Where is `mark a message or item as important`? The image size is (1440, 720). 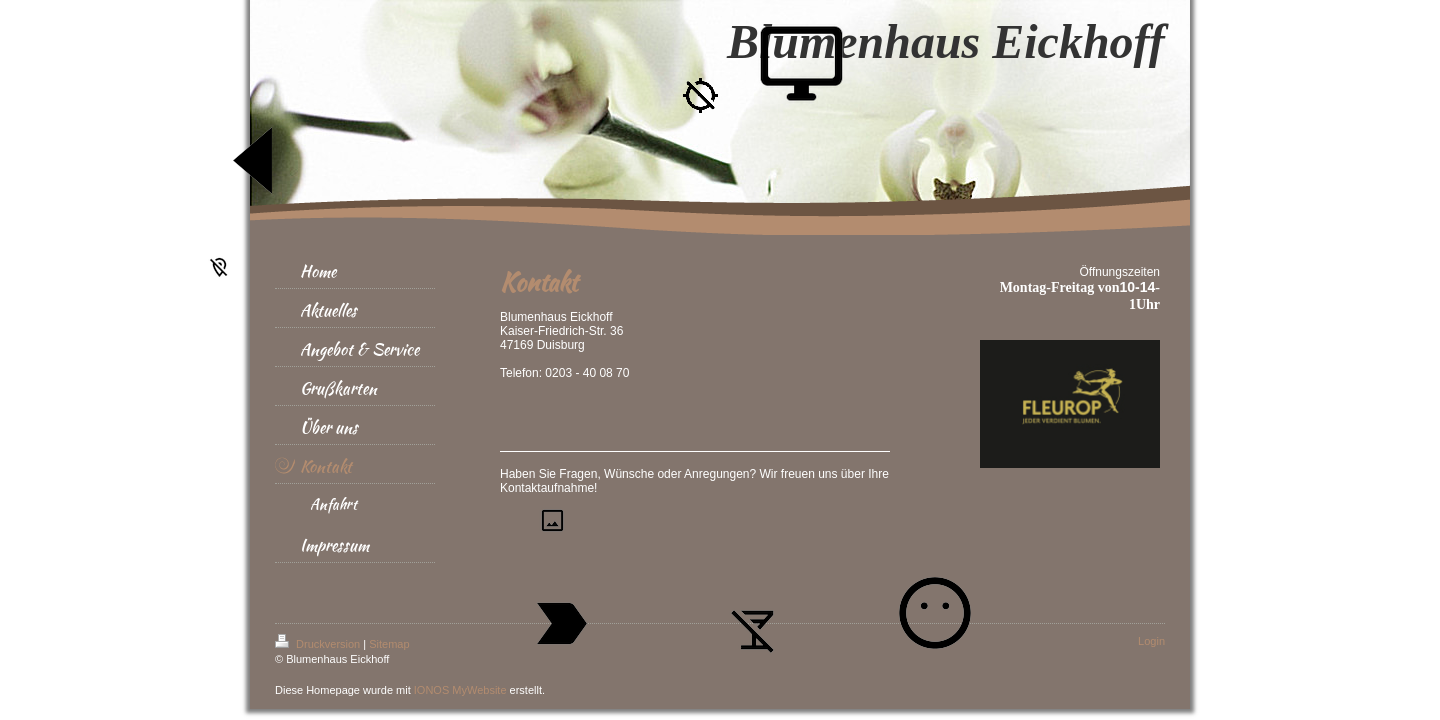
mark a message or item as important is located at coordinates (560, 623).